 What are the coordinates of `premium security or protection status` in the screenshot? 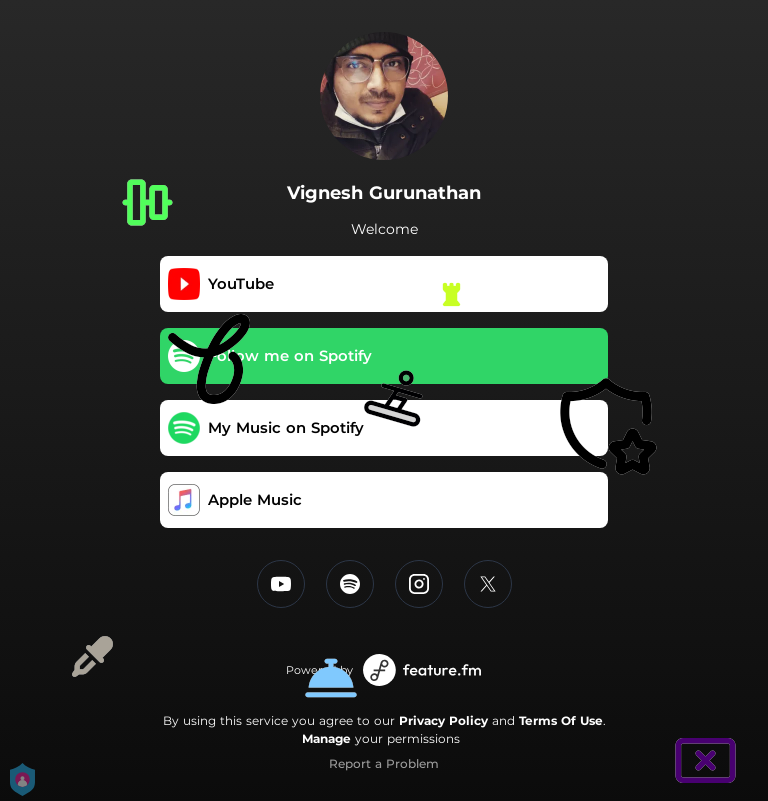 It's located at (606, 424).